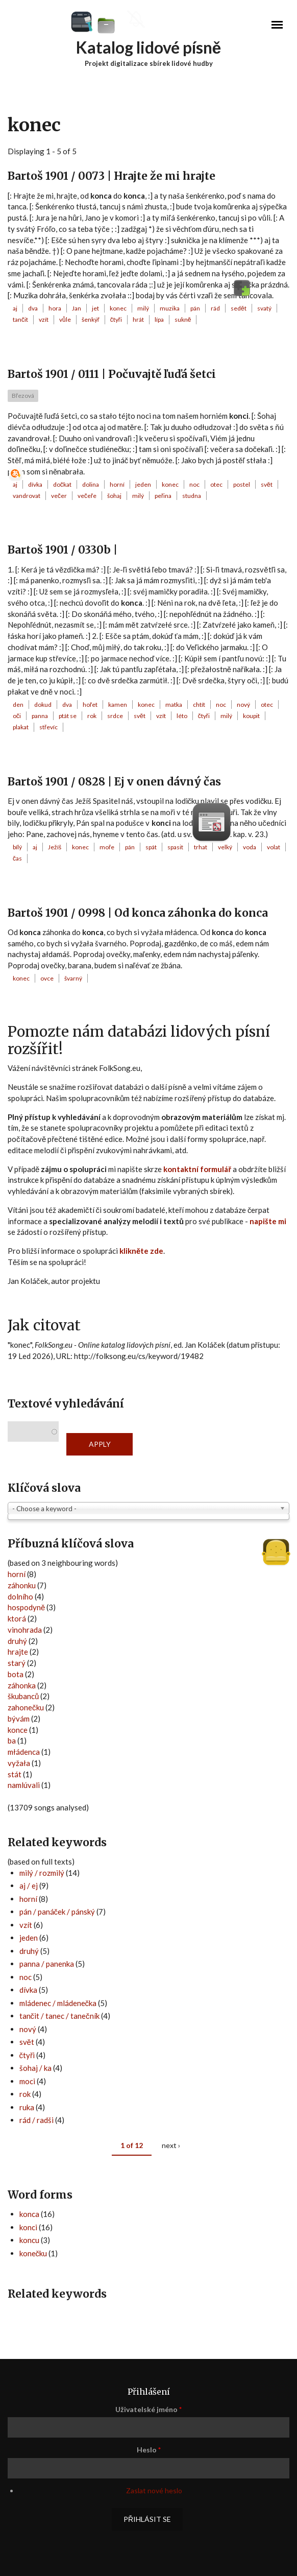  I want to click on notifications are currently disabled, so click(136, 19).